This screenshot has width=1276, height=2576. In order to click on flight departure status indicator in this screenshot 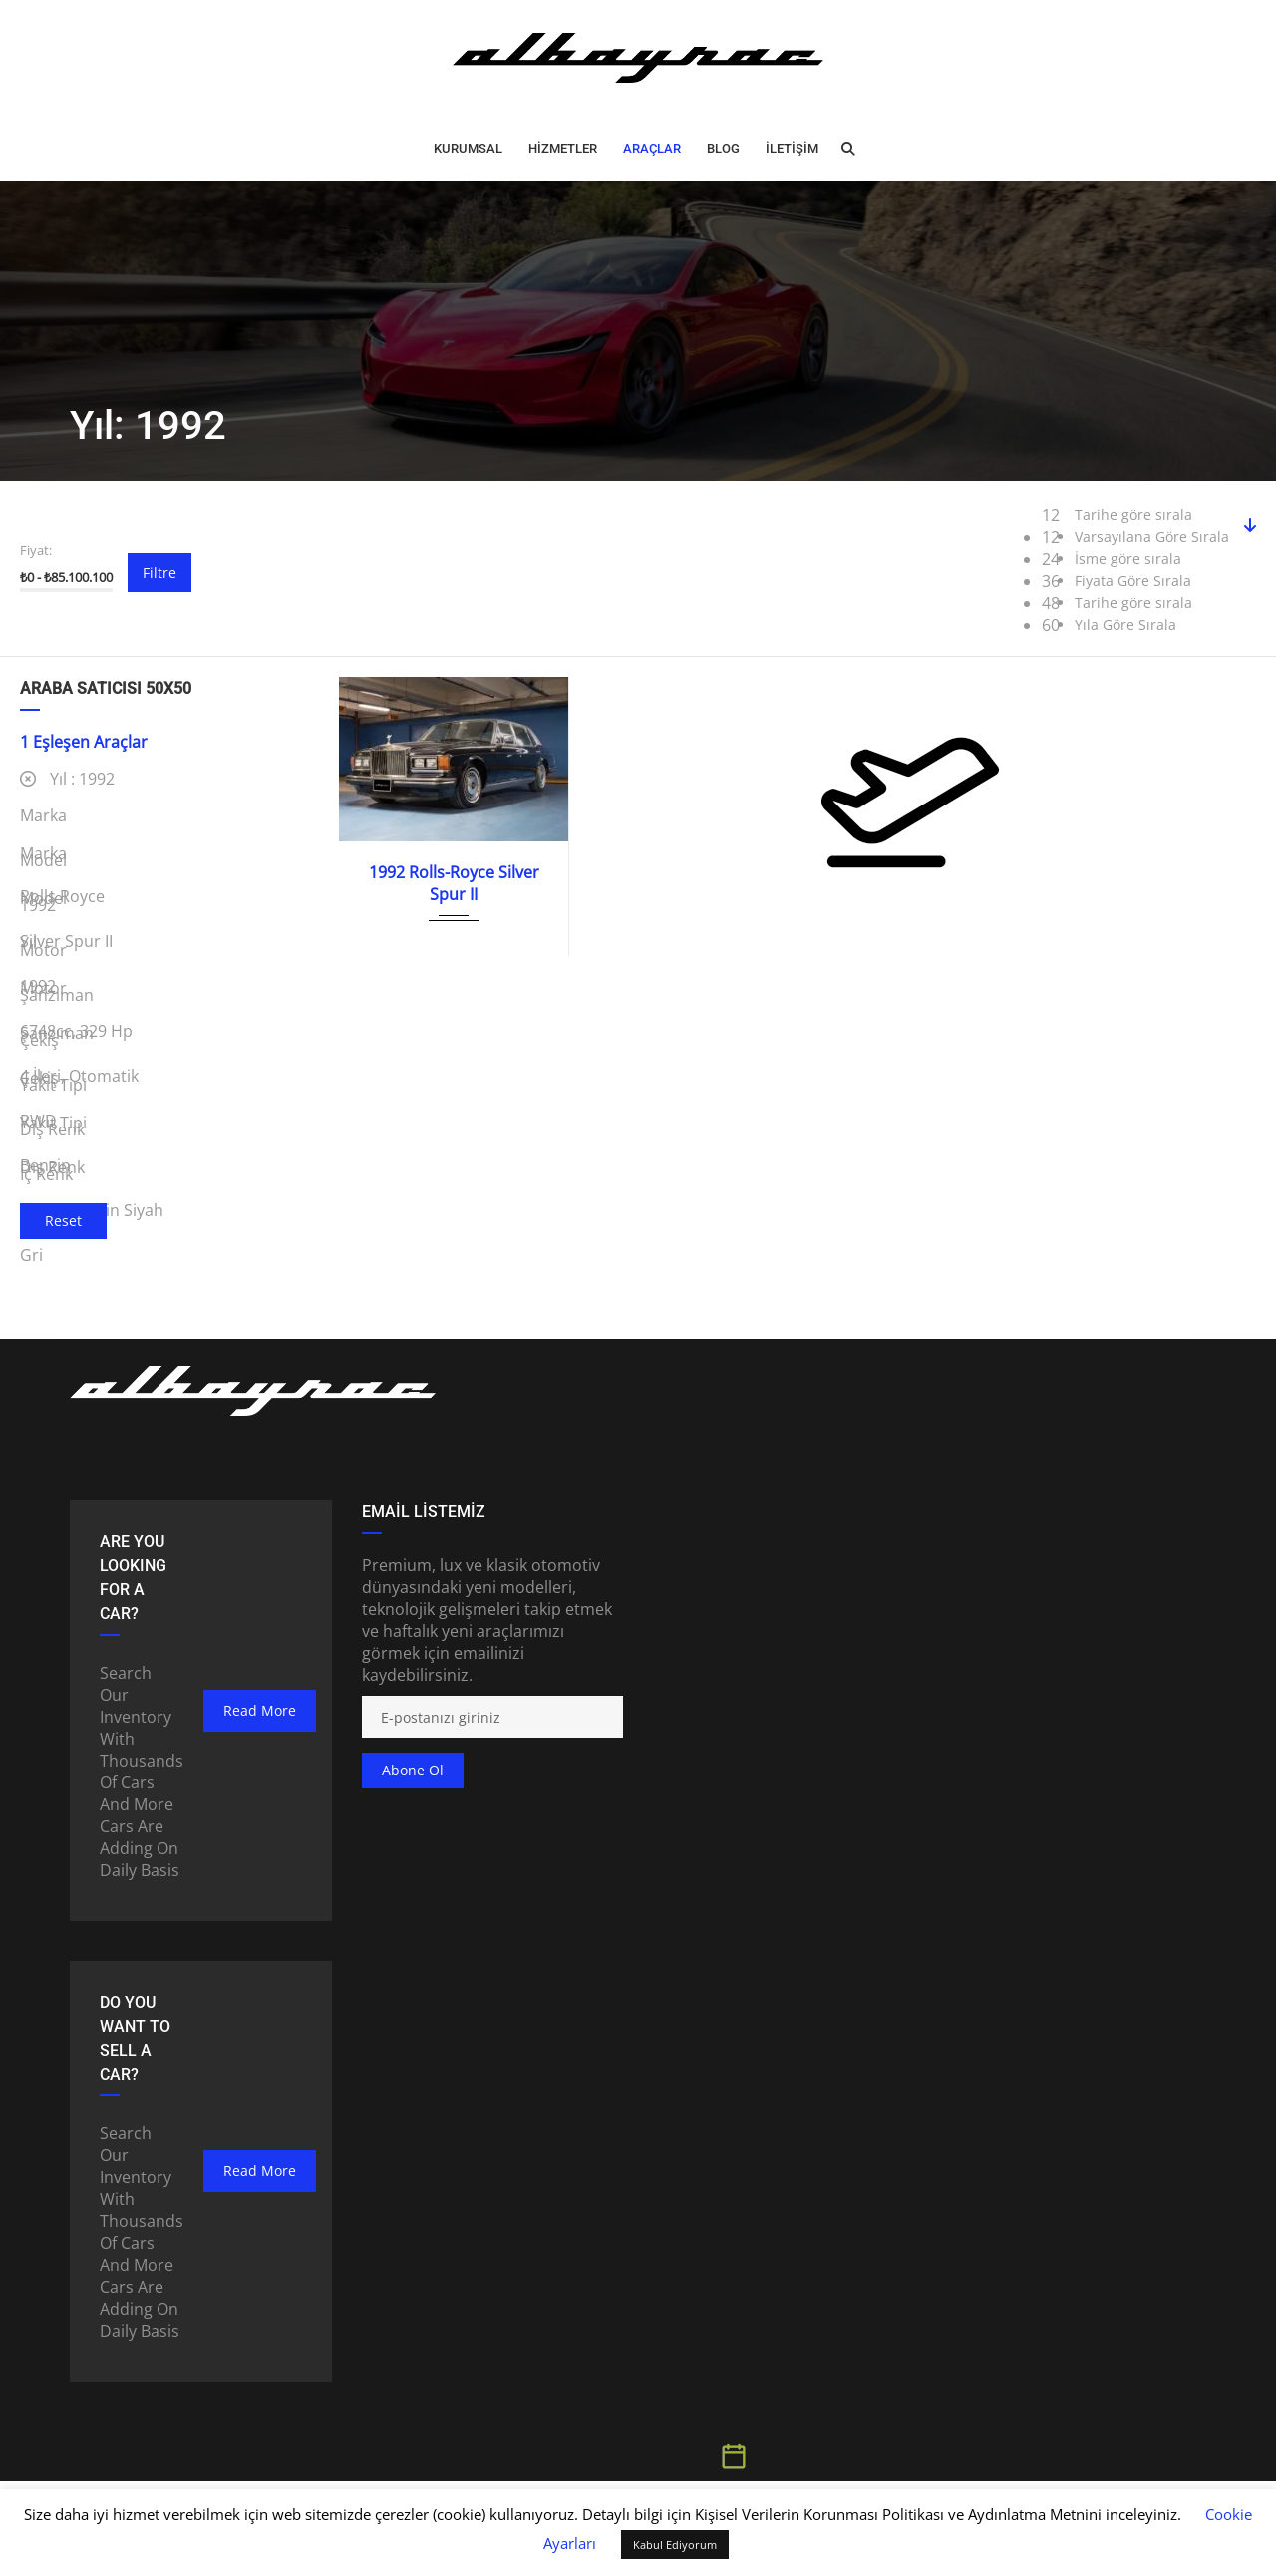, I will do `click(910, 797)`.